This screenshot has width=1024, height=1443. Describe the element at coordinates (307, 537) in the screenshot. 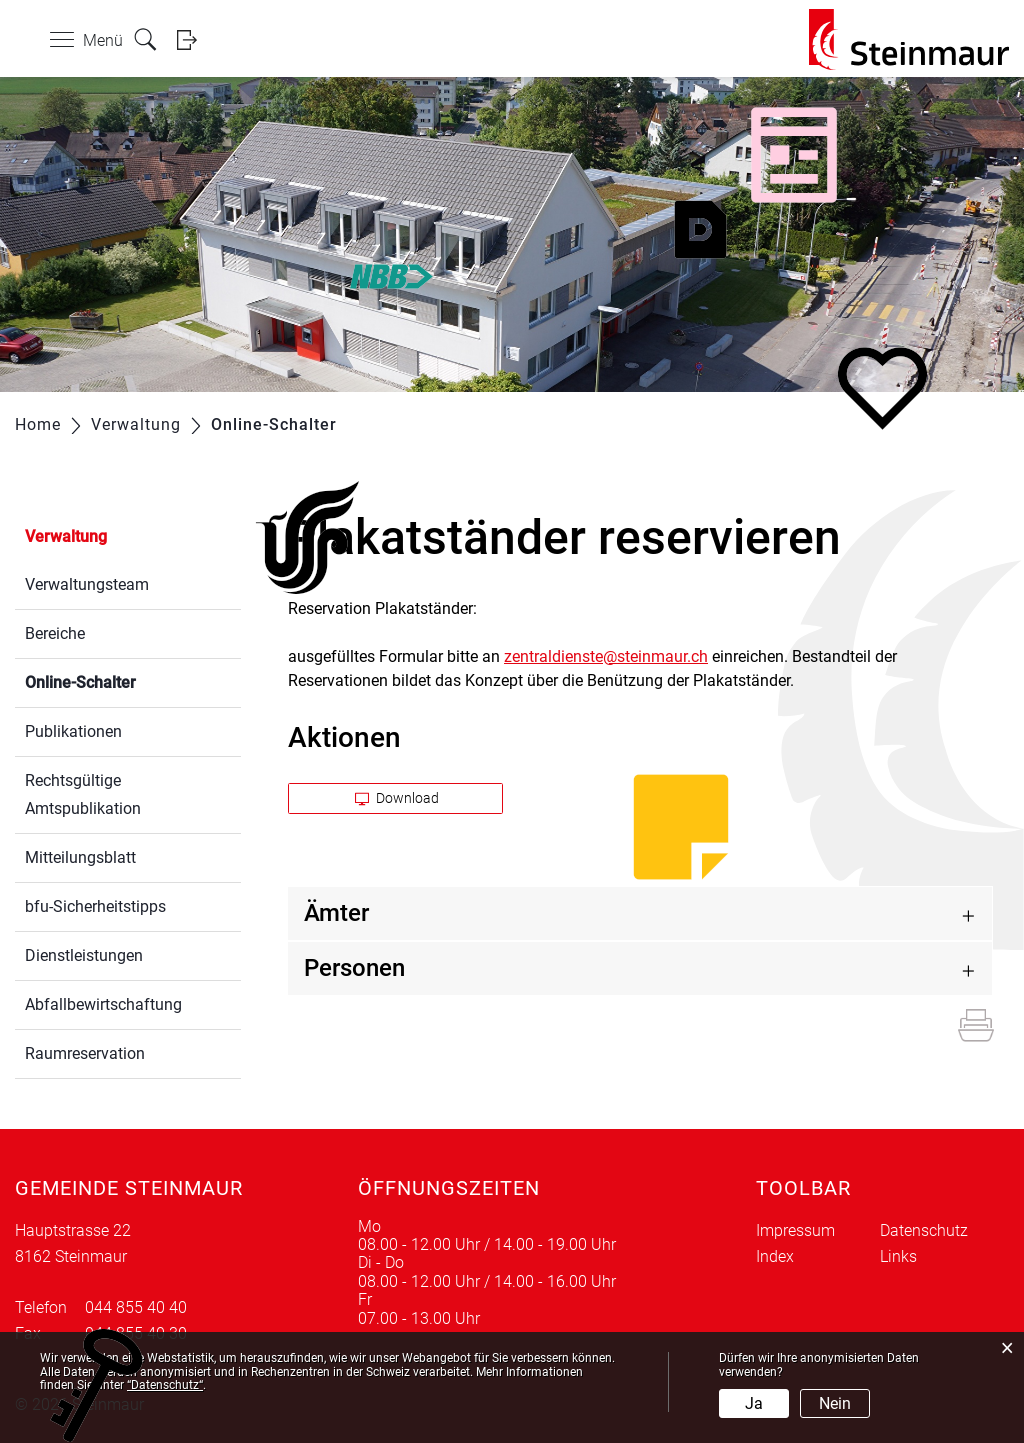

I see `Air China airline logo` at that location.